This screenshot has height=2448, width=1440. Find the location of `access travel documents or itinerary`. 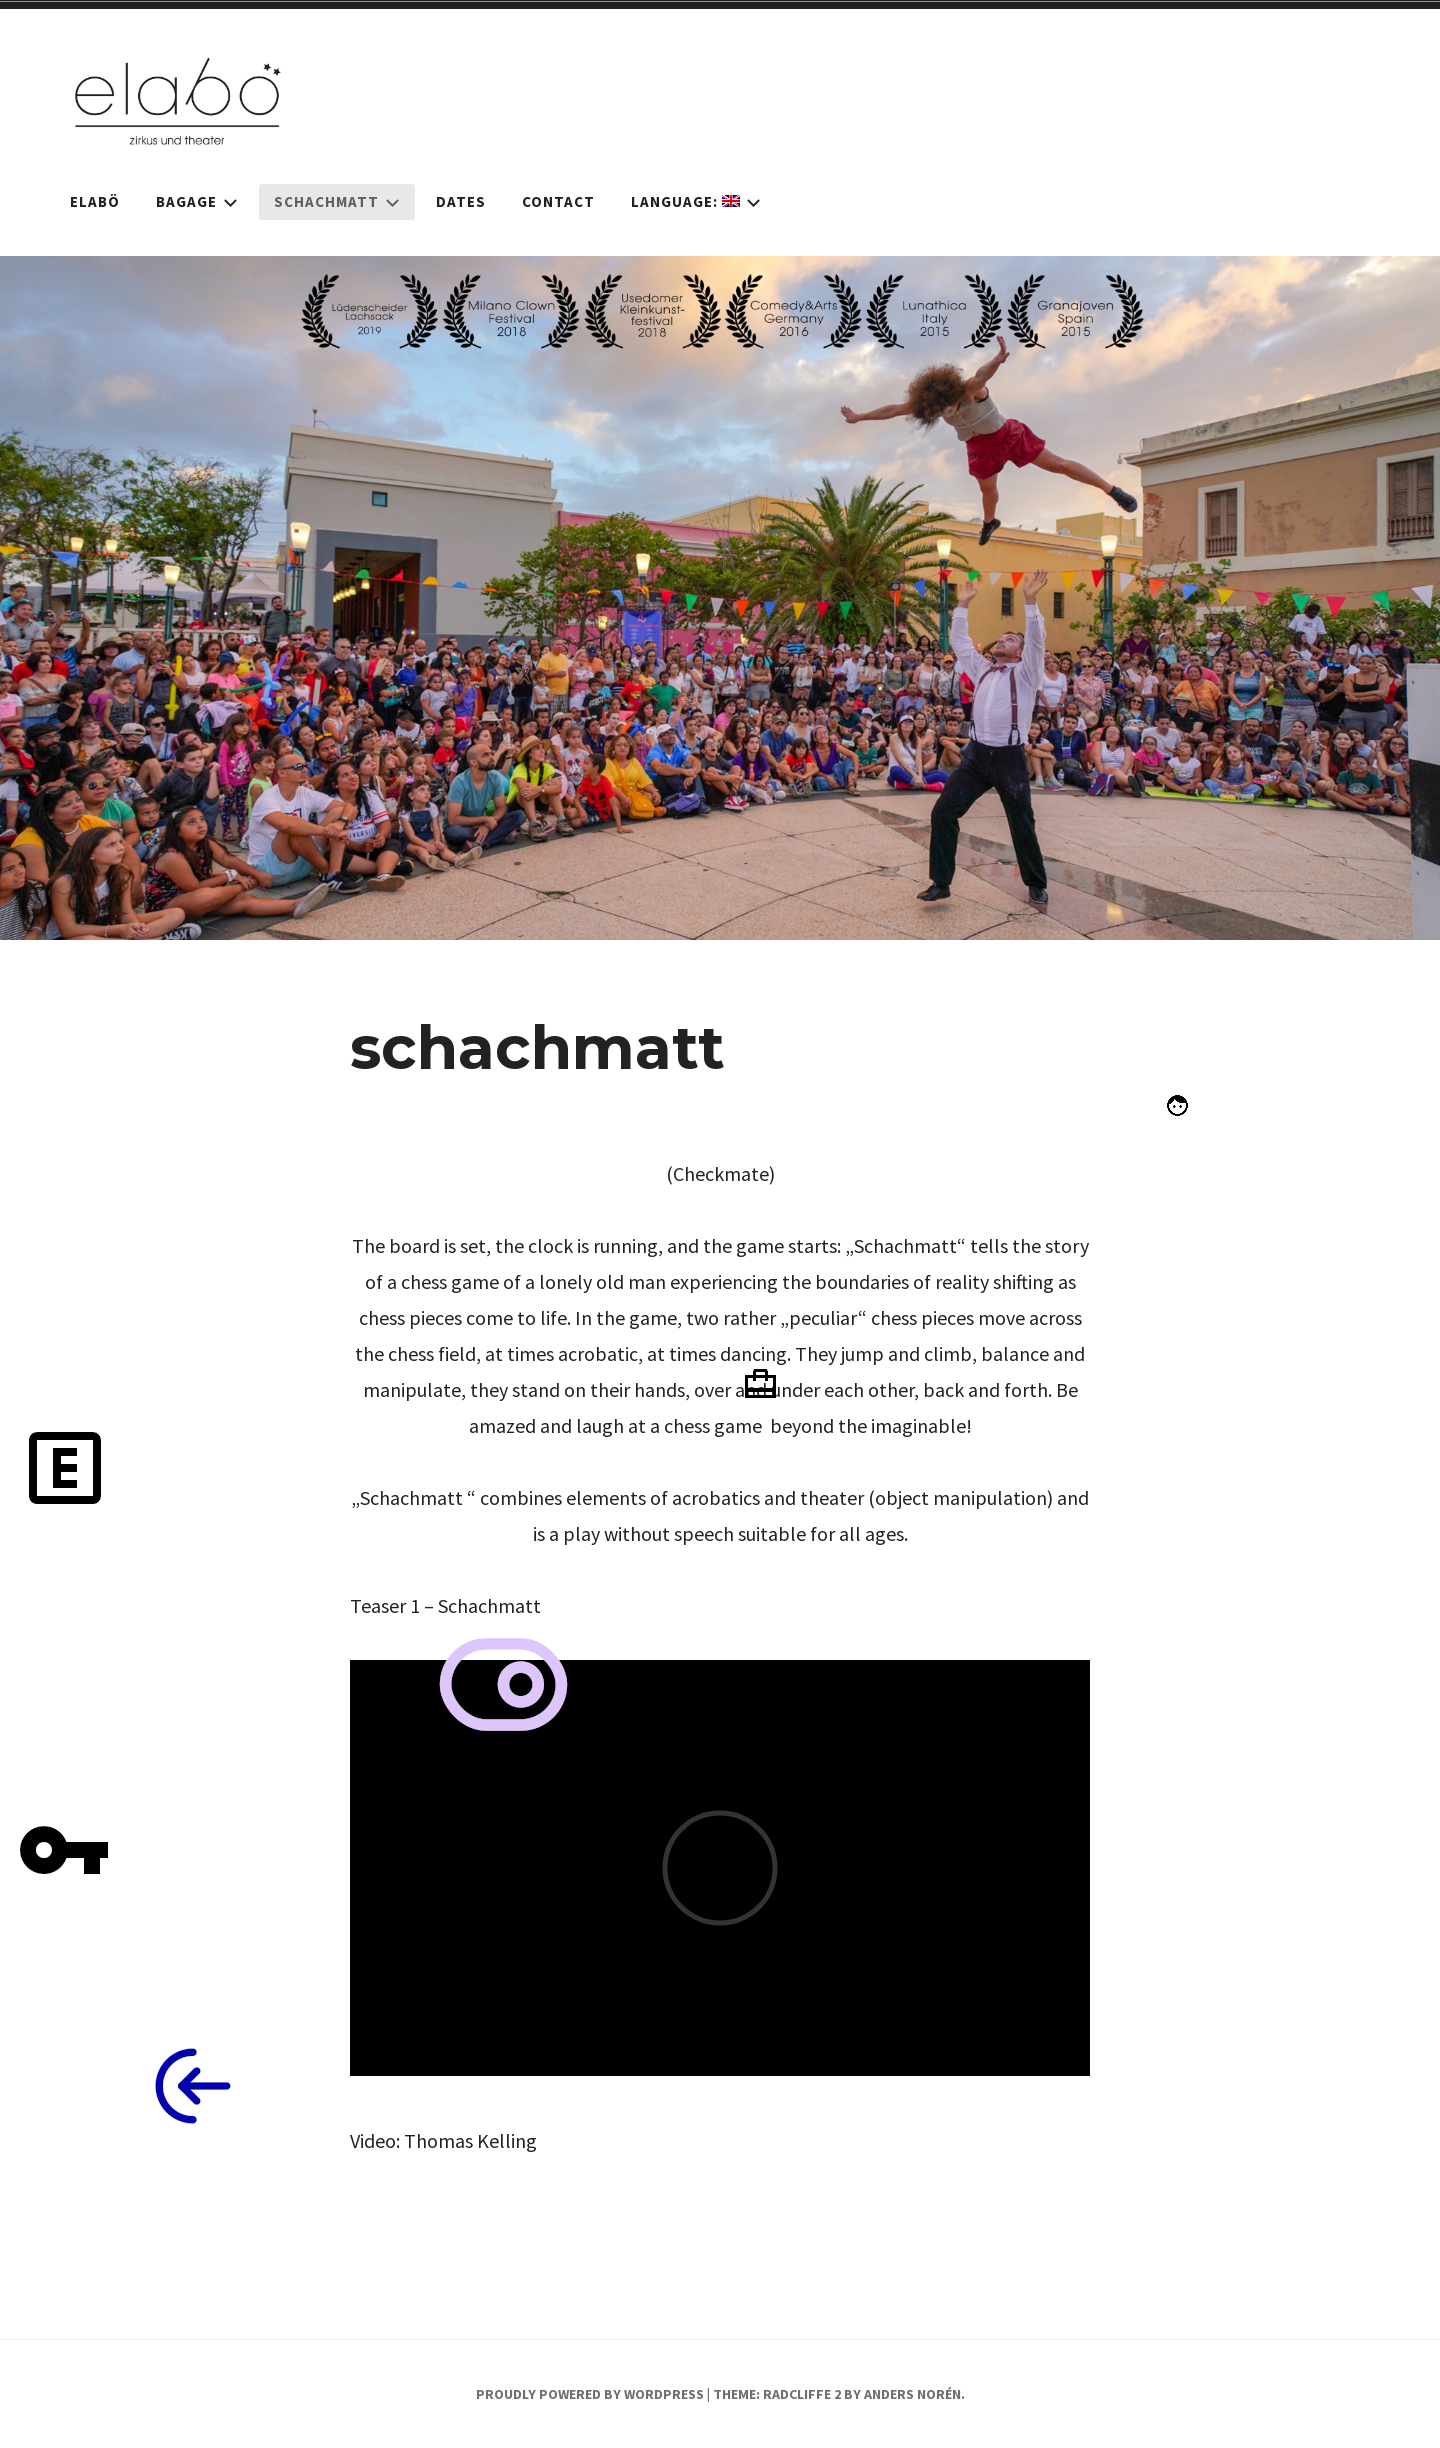

access travel documents or itinerary is located at coordinates (760, 1384).